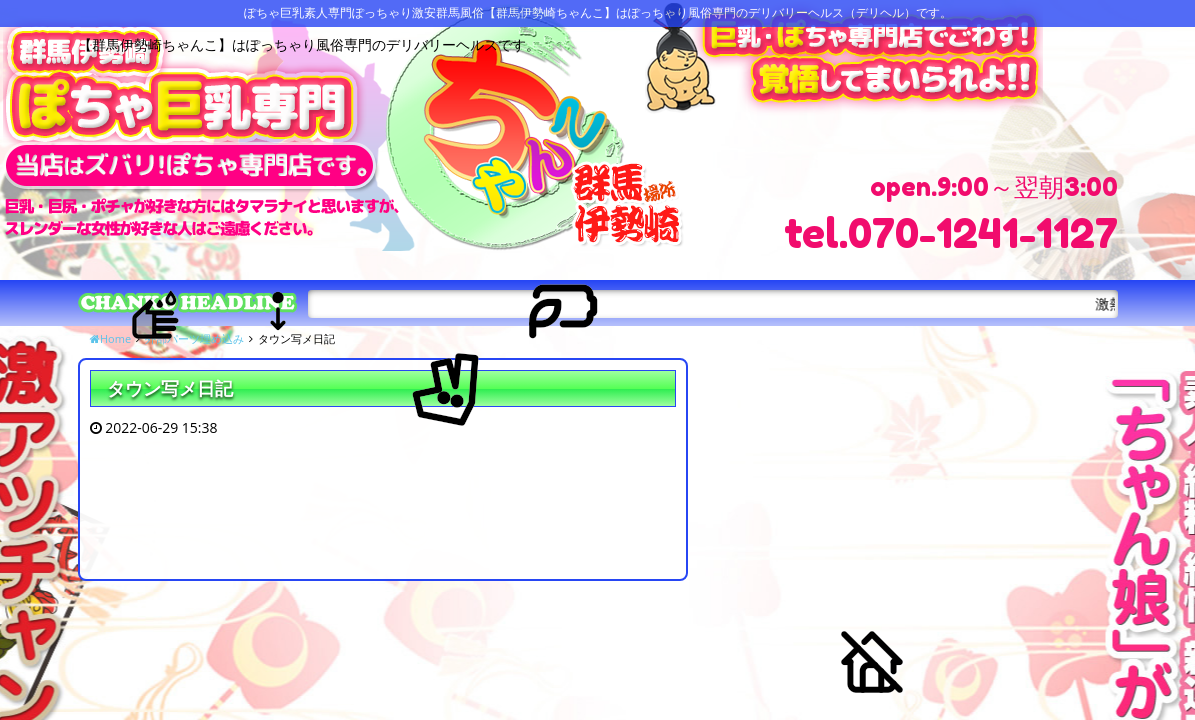  What do you see at coordinates (156, 314) in the screenshot?
I see `indicates a handwashing station or restroom nearby` at bounding box center [156, 314].